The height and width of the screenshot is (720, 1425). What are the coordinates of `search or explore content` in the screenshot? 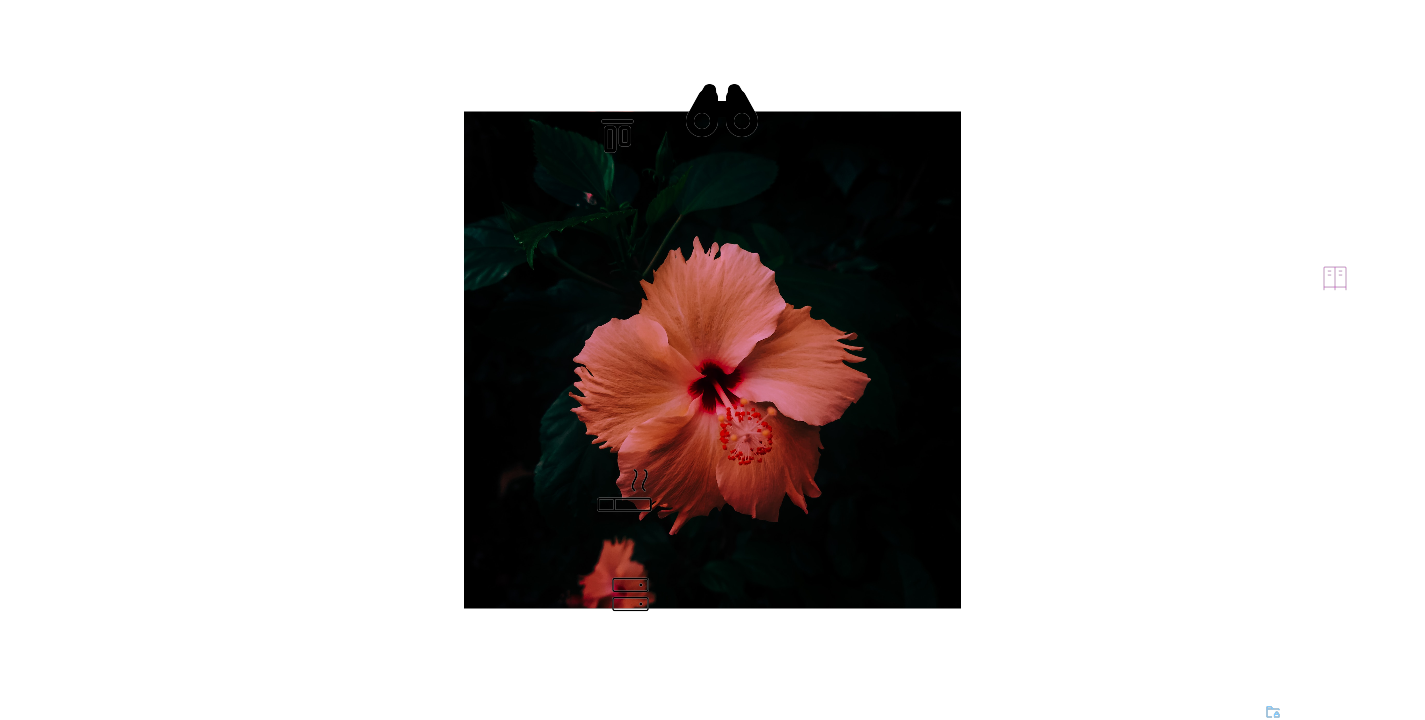 It's located at (722, 105).